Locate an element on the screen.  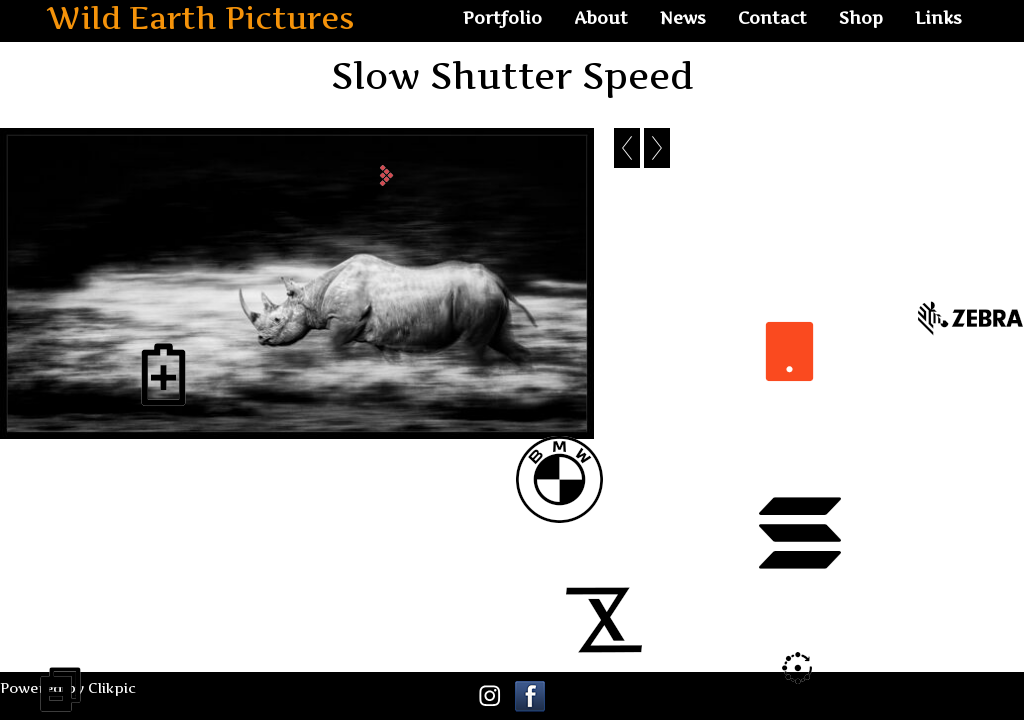
open the fing network scanner app is located at coordinates (797, 668).